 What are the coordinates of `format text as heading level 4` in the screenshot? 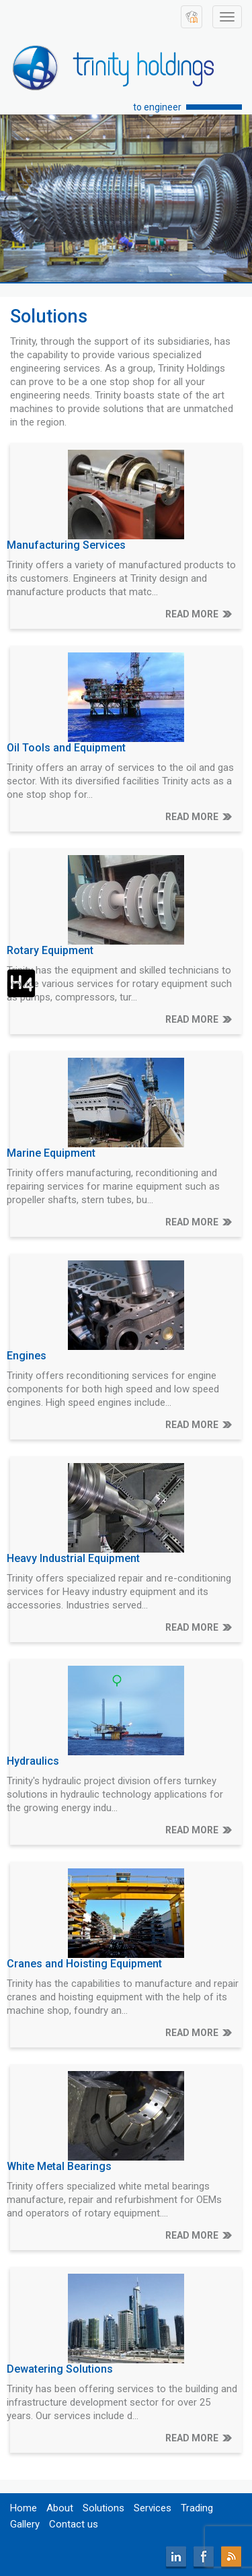 It's located at (21, 983).